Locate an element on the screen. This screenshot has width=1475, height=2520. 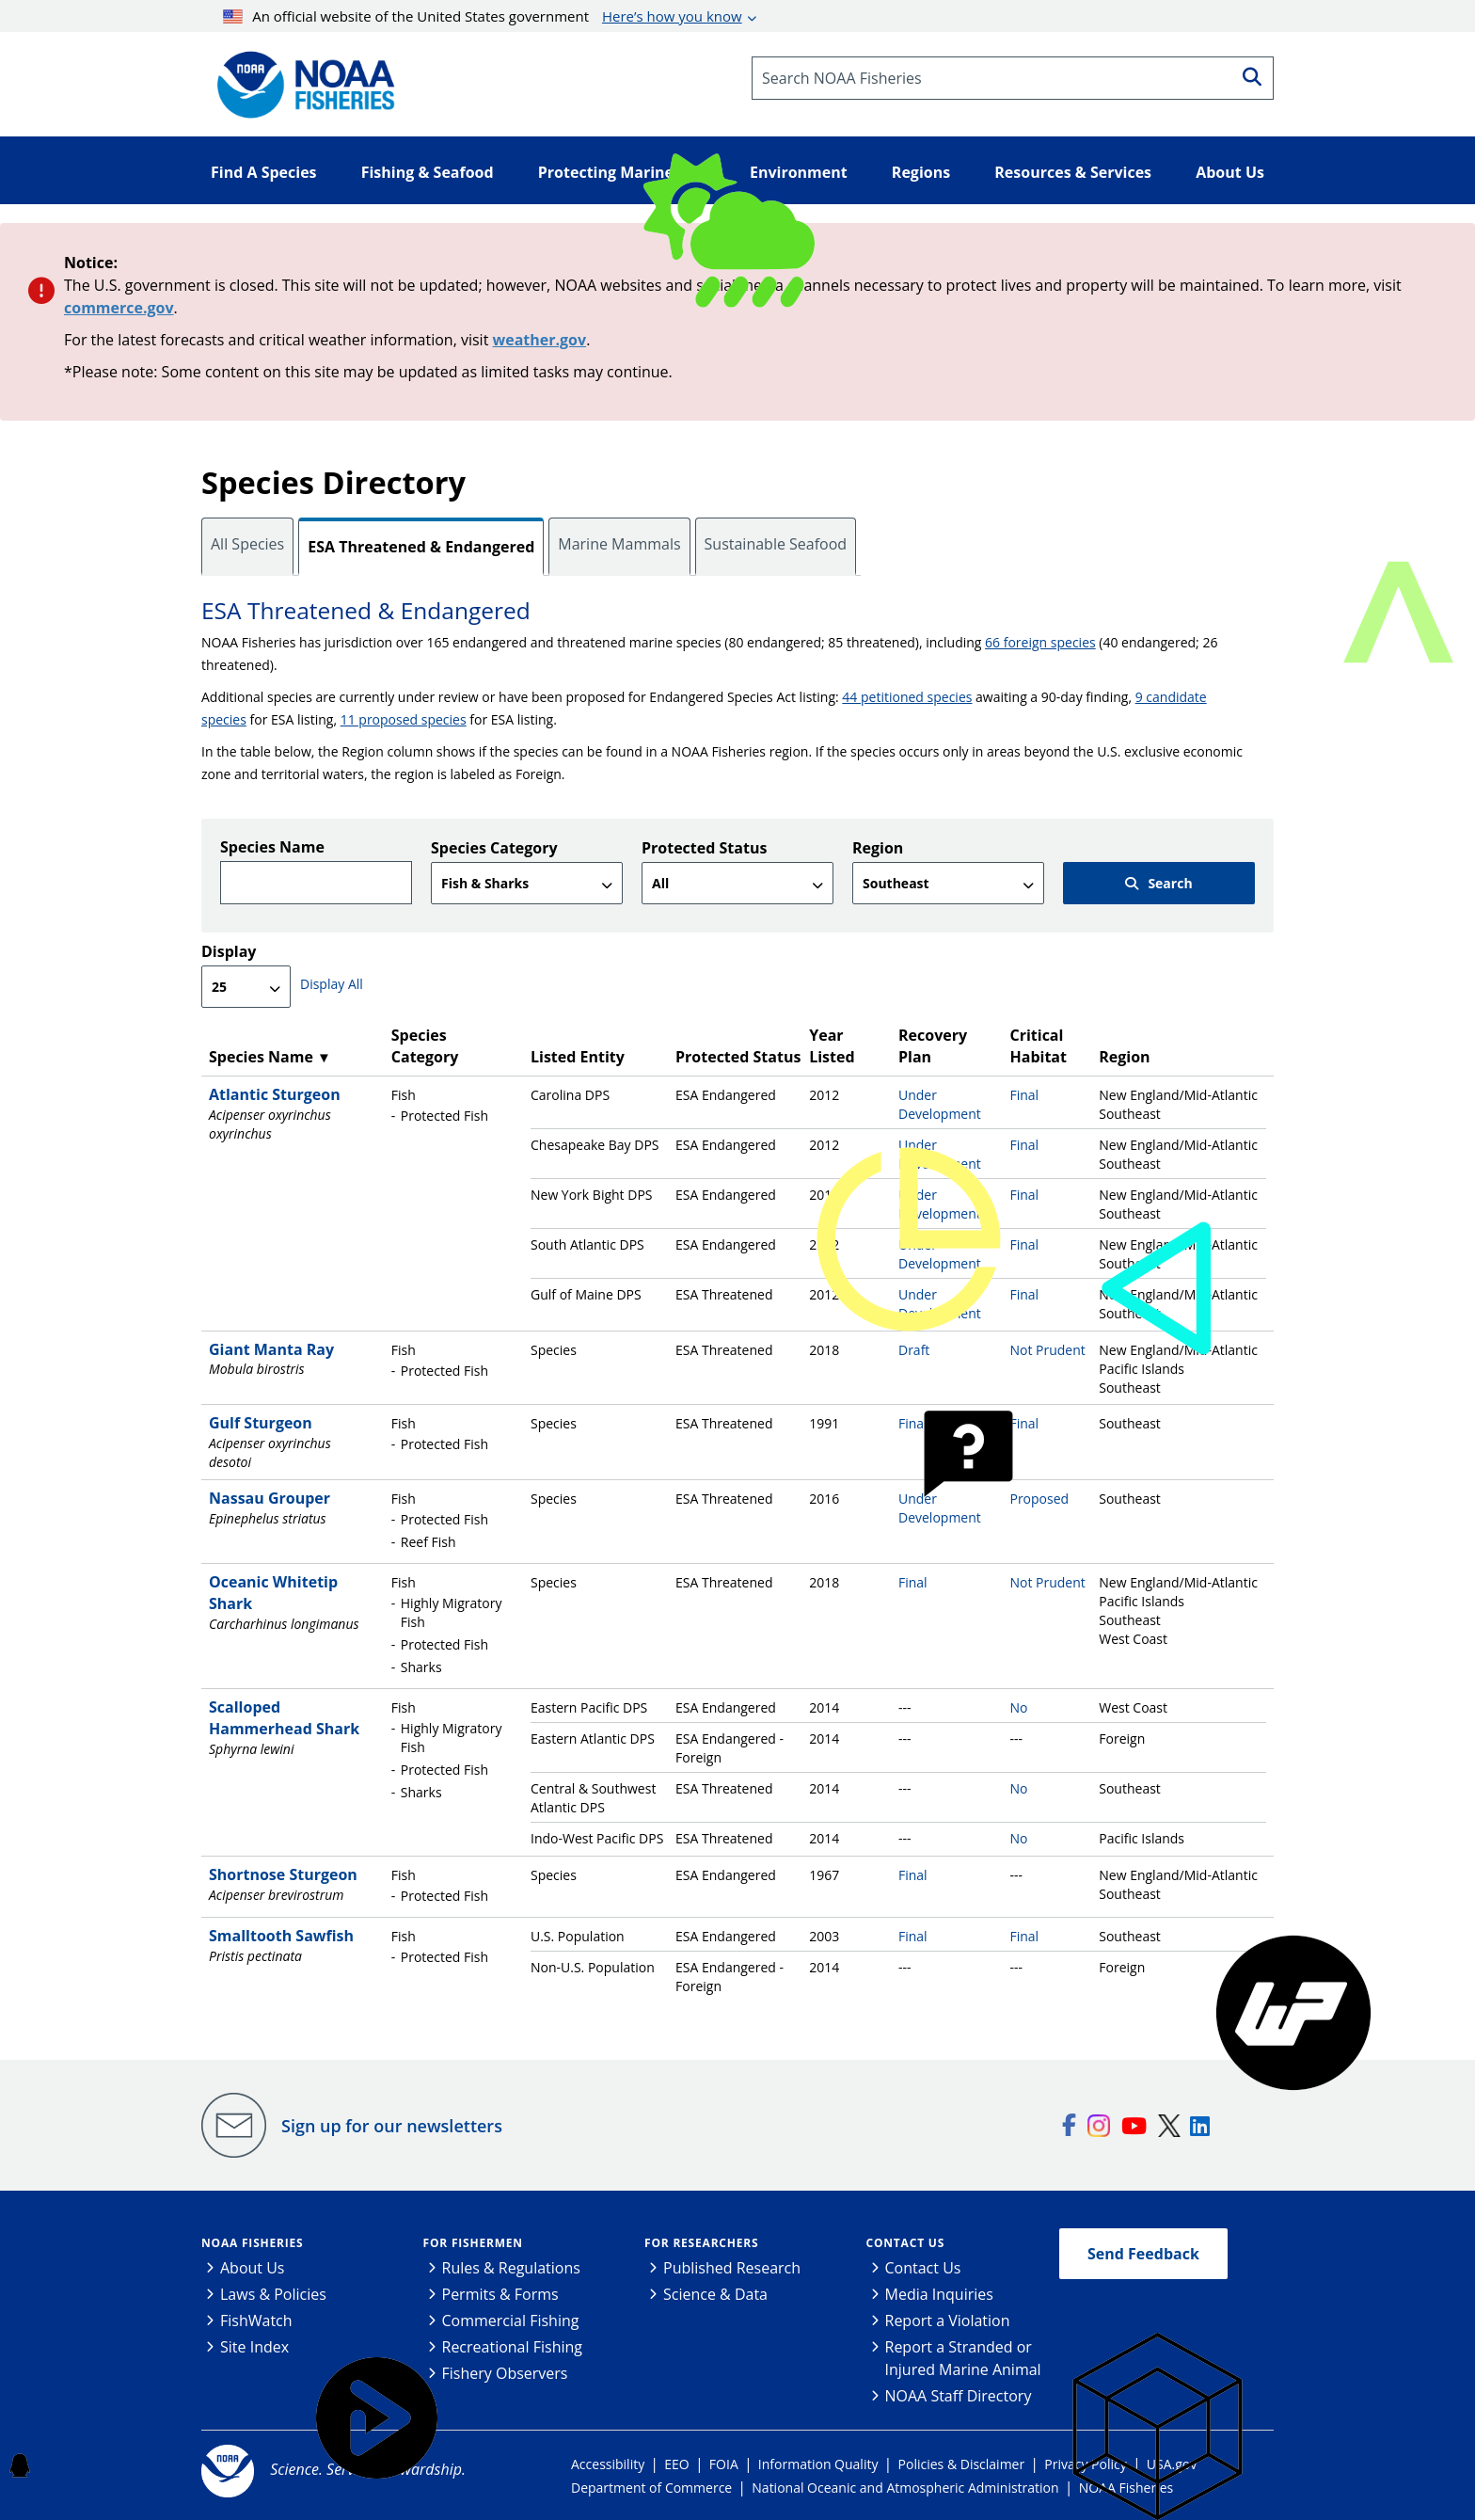
open Apache NetBeans IDE is located at coordinates (1157, 2426).